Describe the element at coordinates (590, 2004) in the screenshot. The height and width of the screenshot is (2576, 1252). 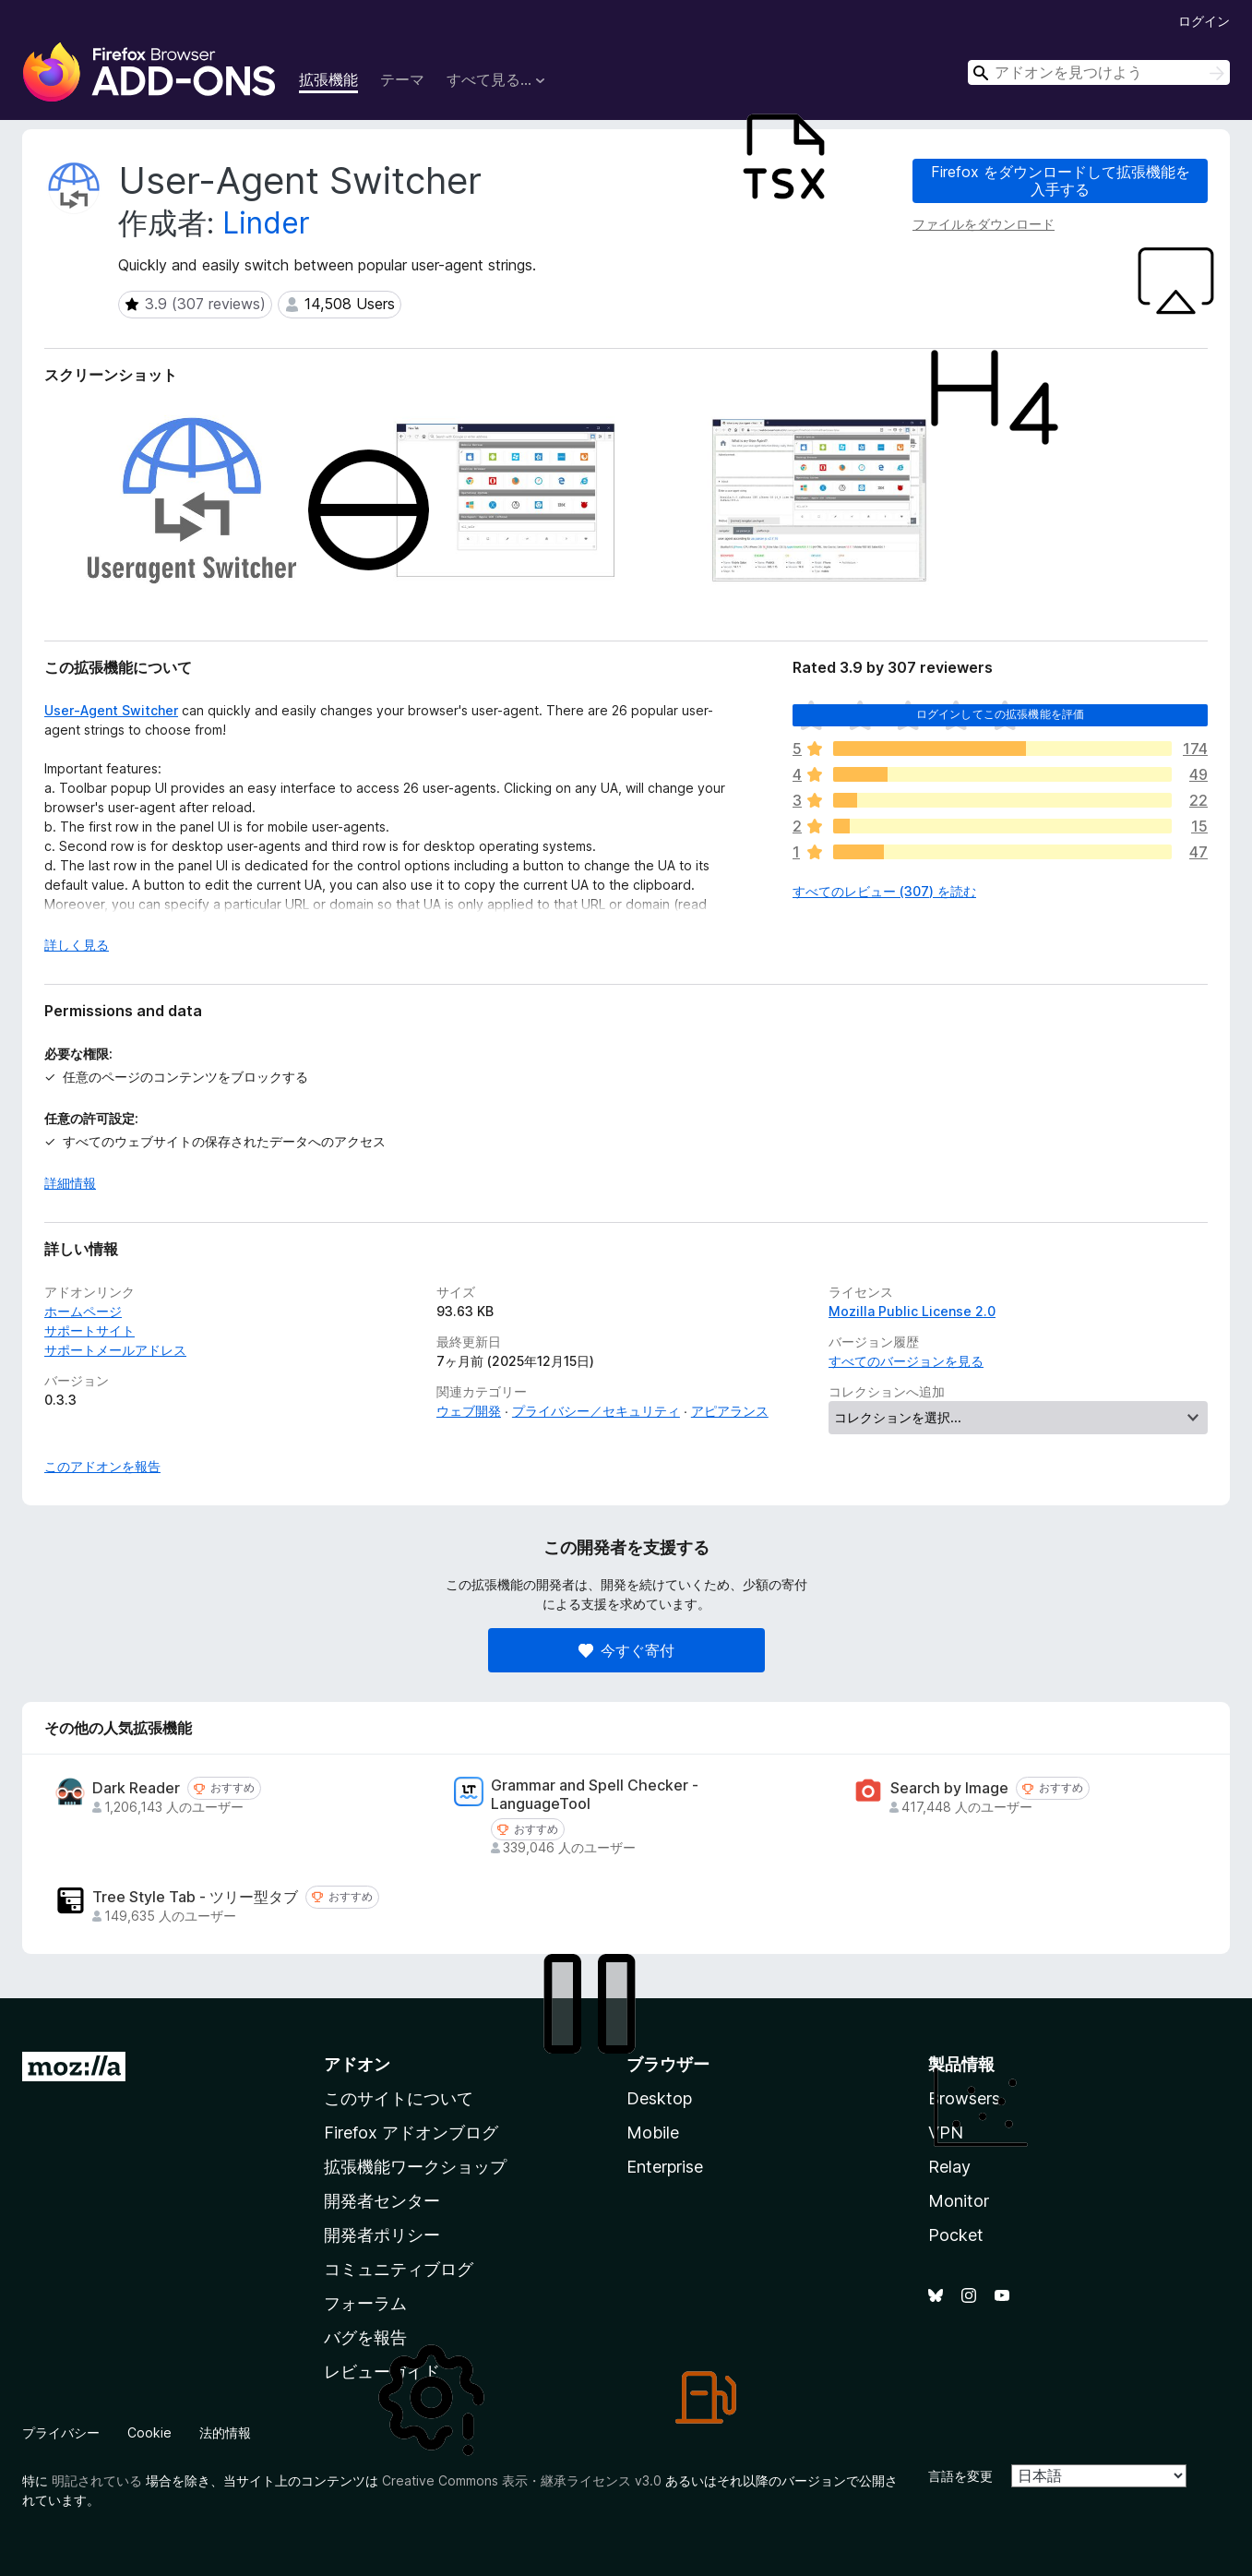
I see `pause media playback` at that location.